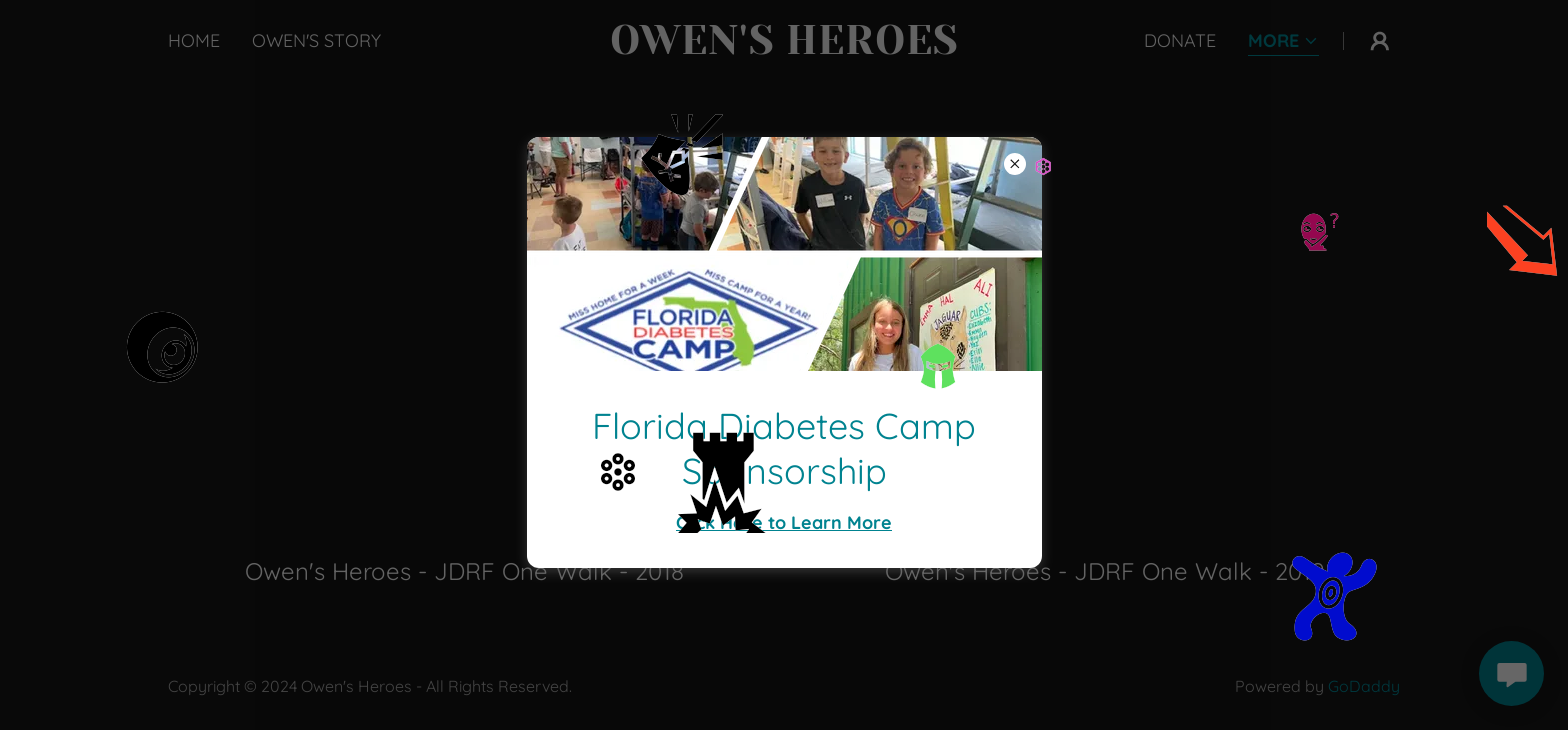 The image size is (1568, 730). I want to click on select warrior or knight character class, so click(938, 367).